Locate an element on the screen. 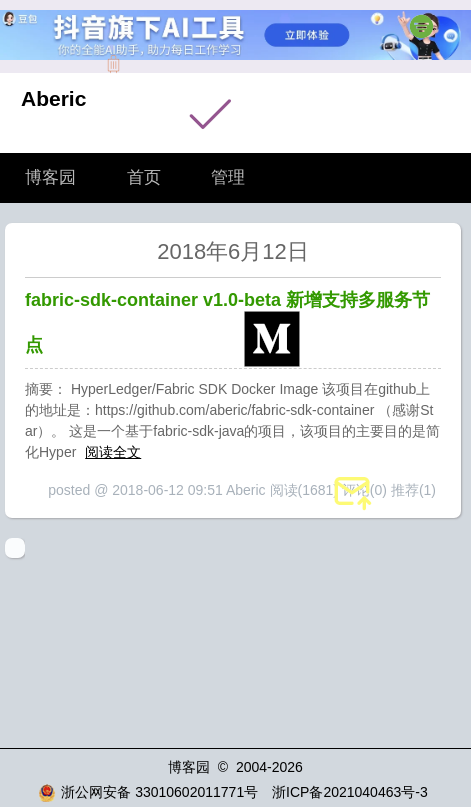 The height and width of the screenshot is (807, 471). upload or send an email is located at coordinates (352, 491).